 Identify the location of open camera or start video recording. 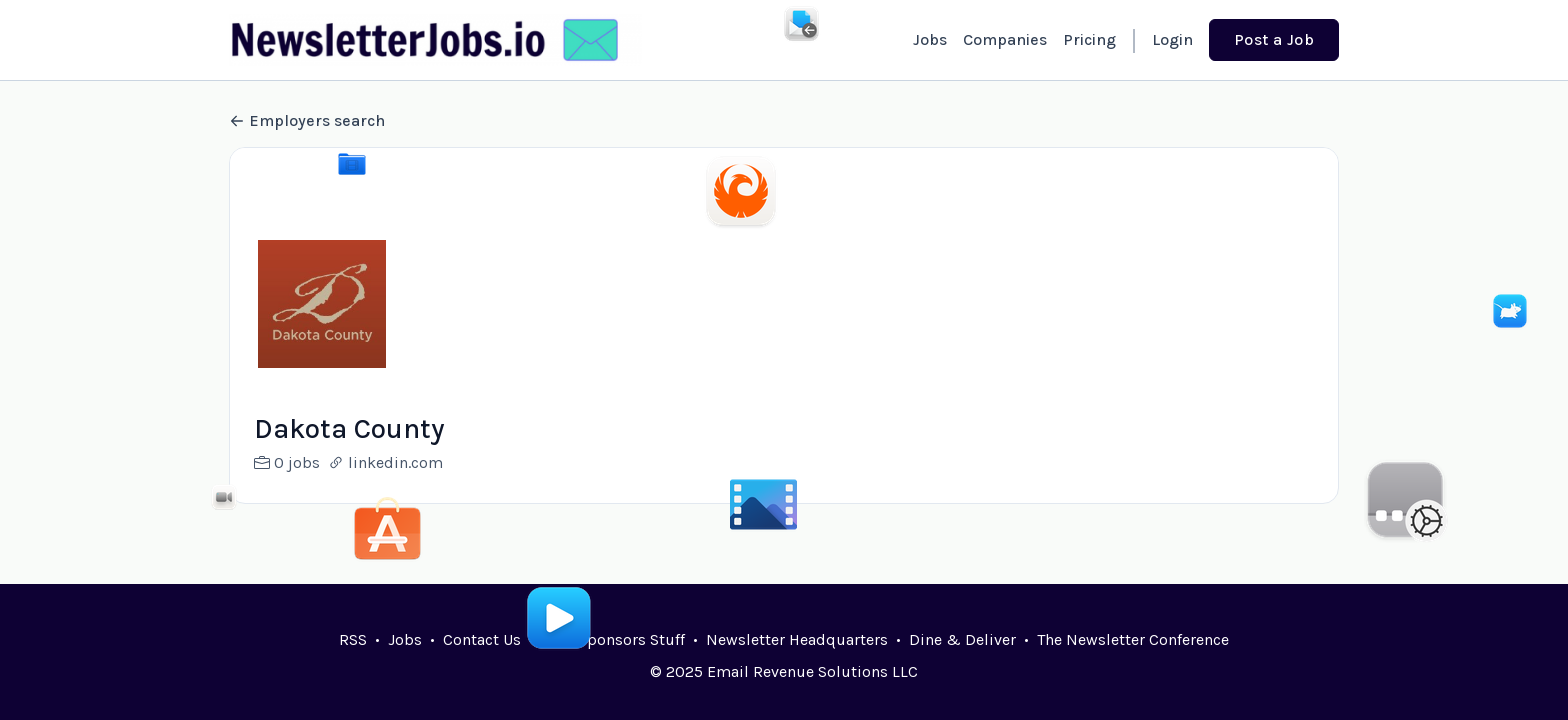
(224, 497).